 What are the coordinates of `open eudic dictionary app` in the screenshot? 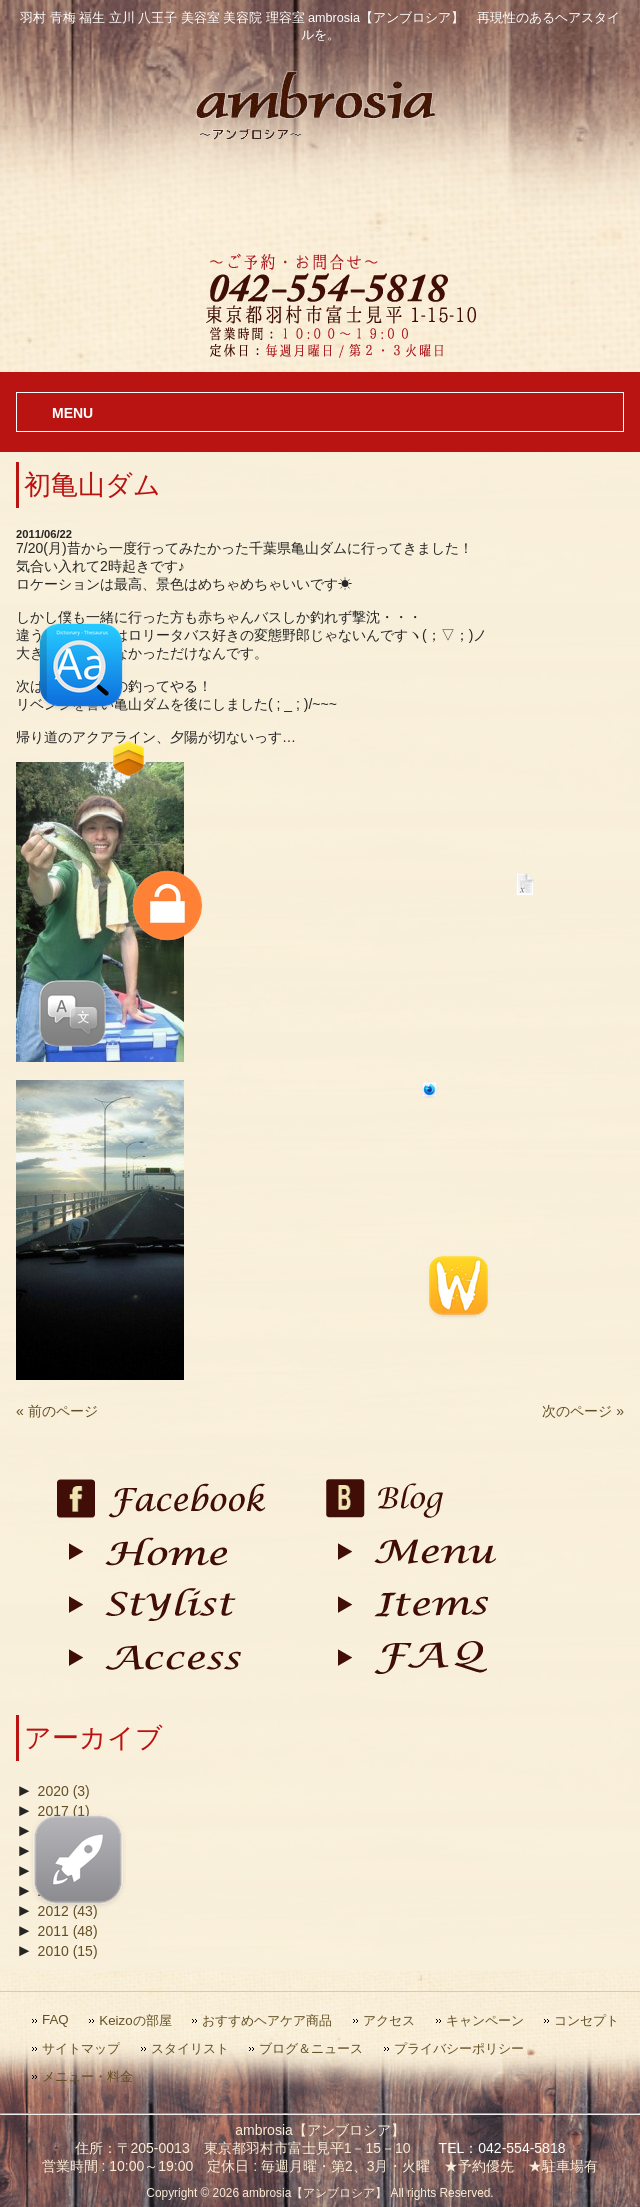 It's located at (81, 665).